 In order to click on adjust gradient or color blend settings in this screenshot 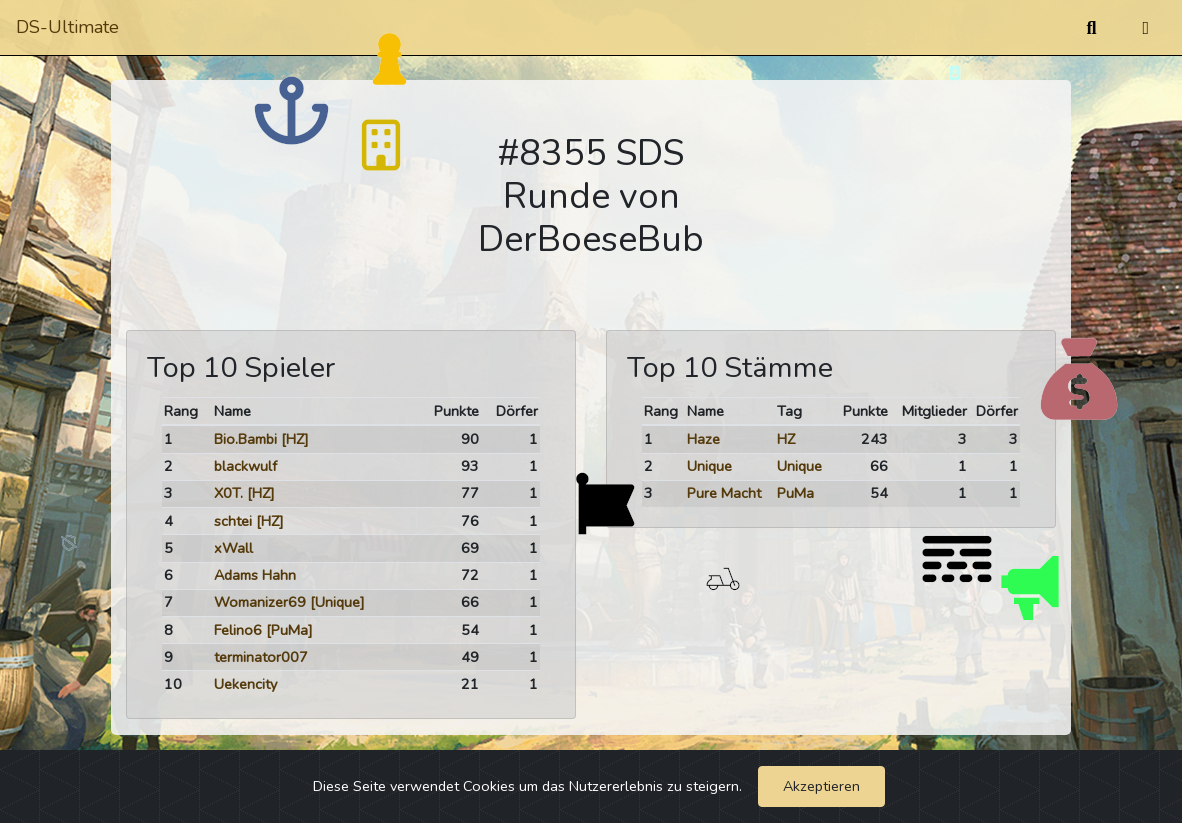, I will do `click(957, 559)`.